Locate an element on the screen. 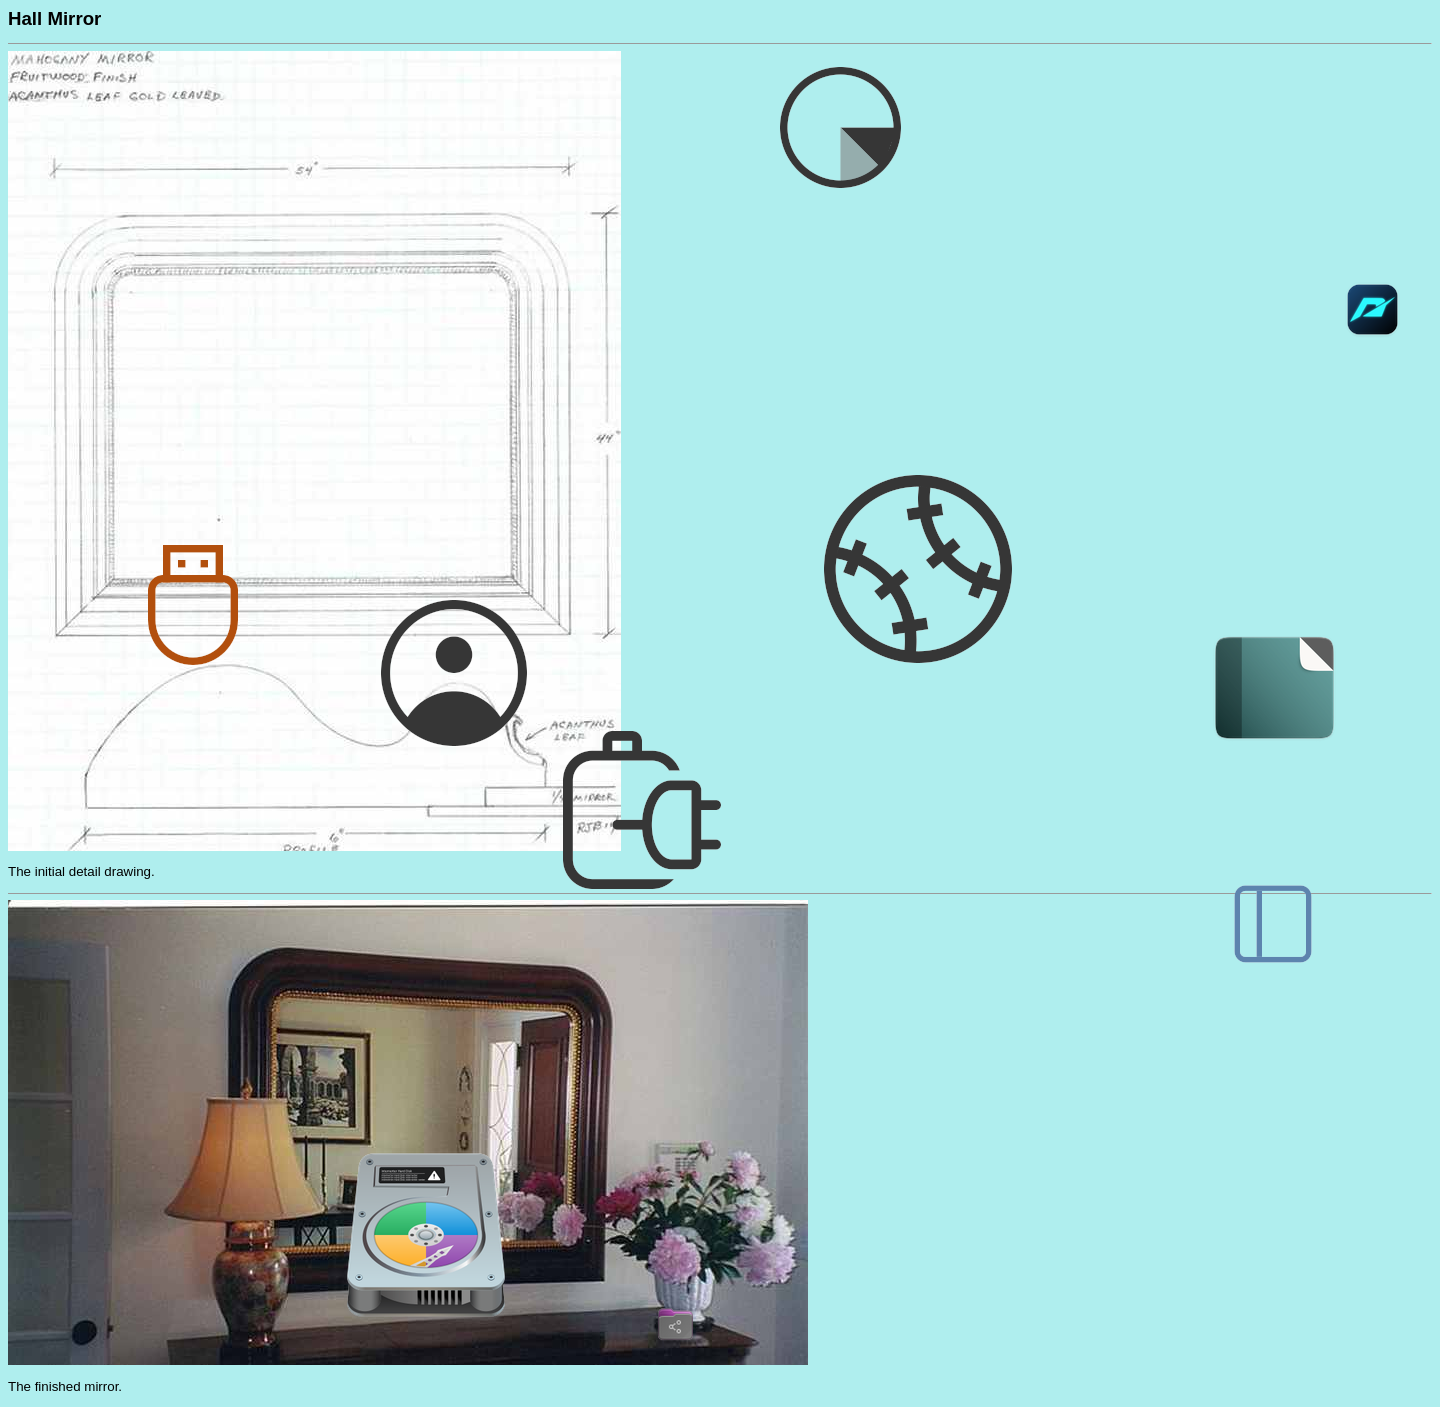 The height and width of the screenshot is (1407, 1440). access removable media settings is located at coordinates (193, 605).